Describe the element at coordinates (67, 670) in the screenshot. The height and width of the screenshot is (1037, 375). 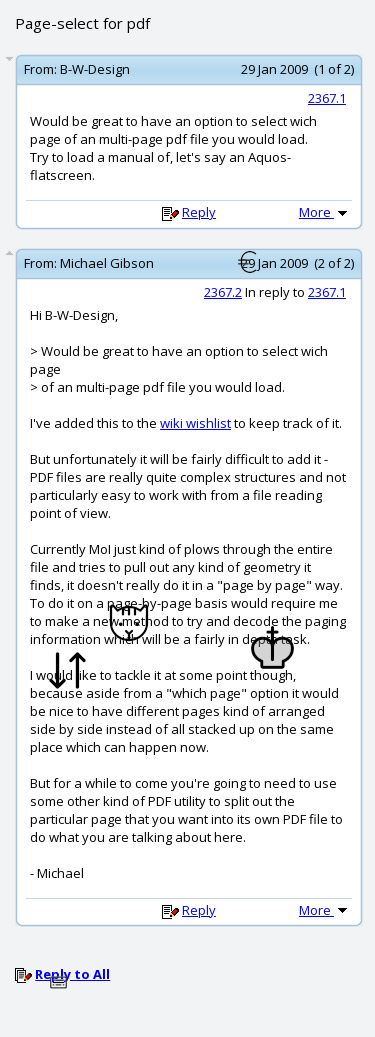
I see `sort items in ascending or descending order` at that location.